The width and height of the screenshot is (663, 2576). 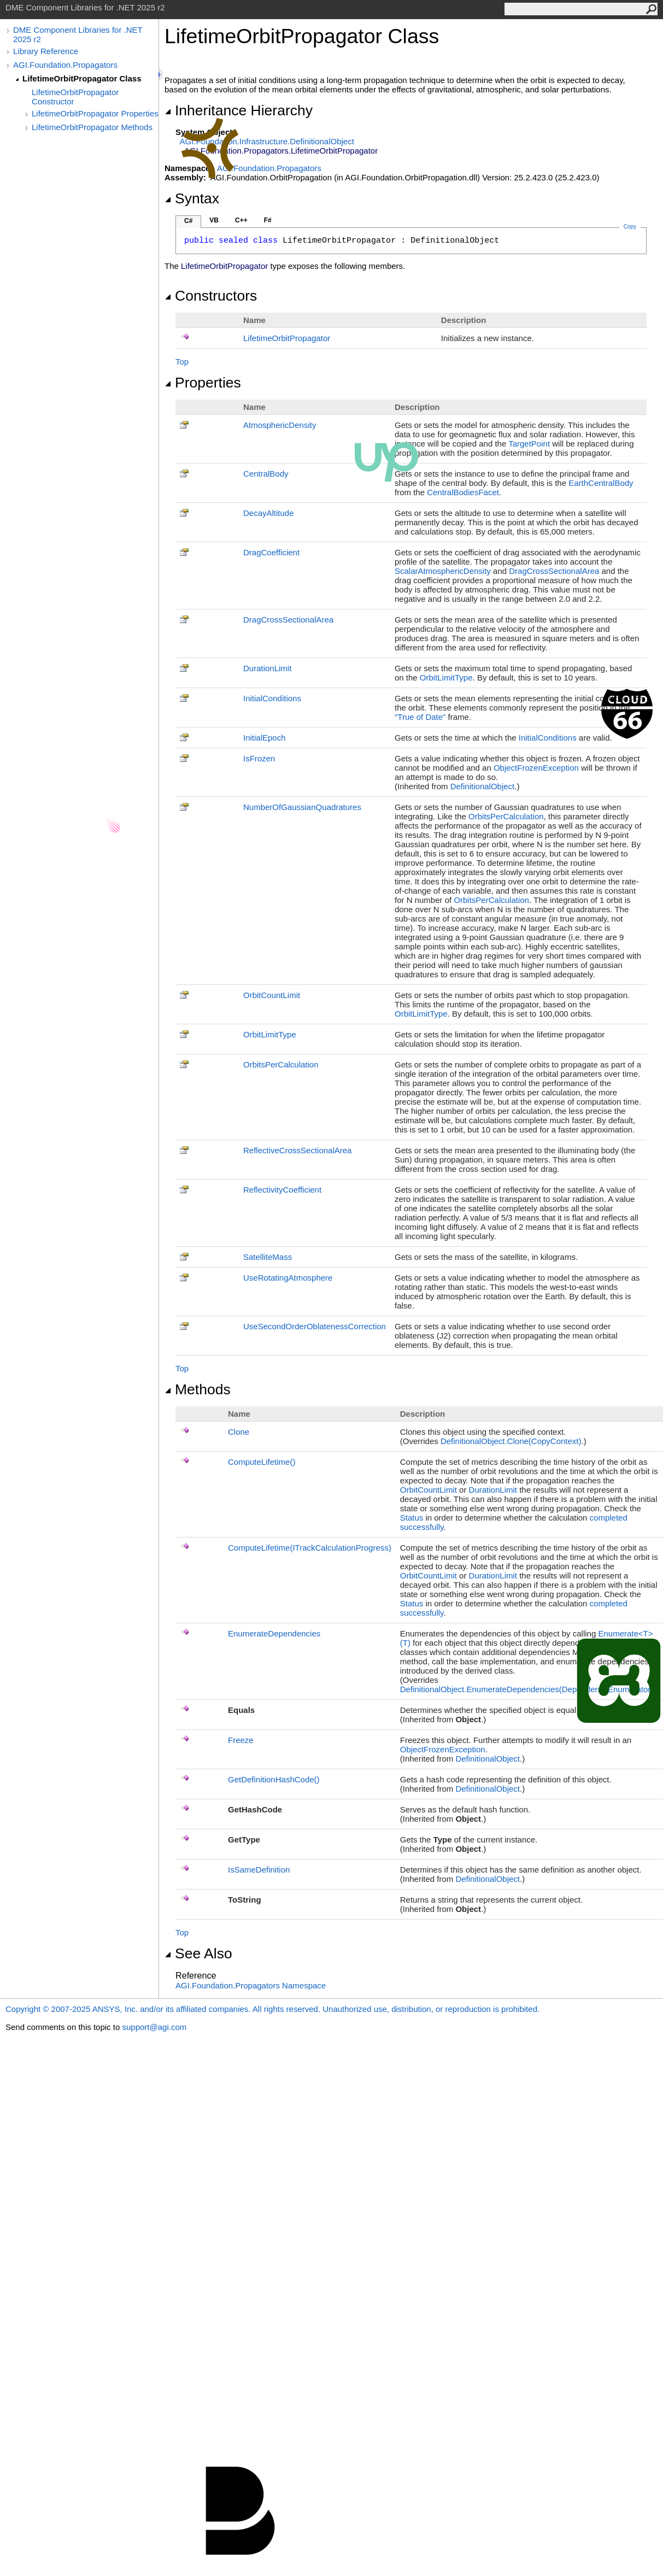 I want to click on upwork logo - access freelance marketplace, so click(x=386, y=462).